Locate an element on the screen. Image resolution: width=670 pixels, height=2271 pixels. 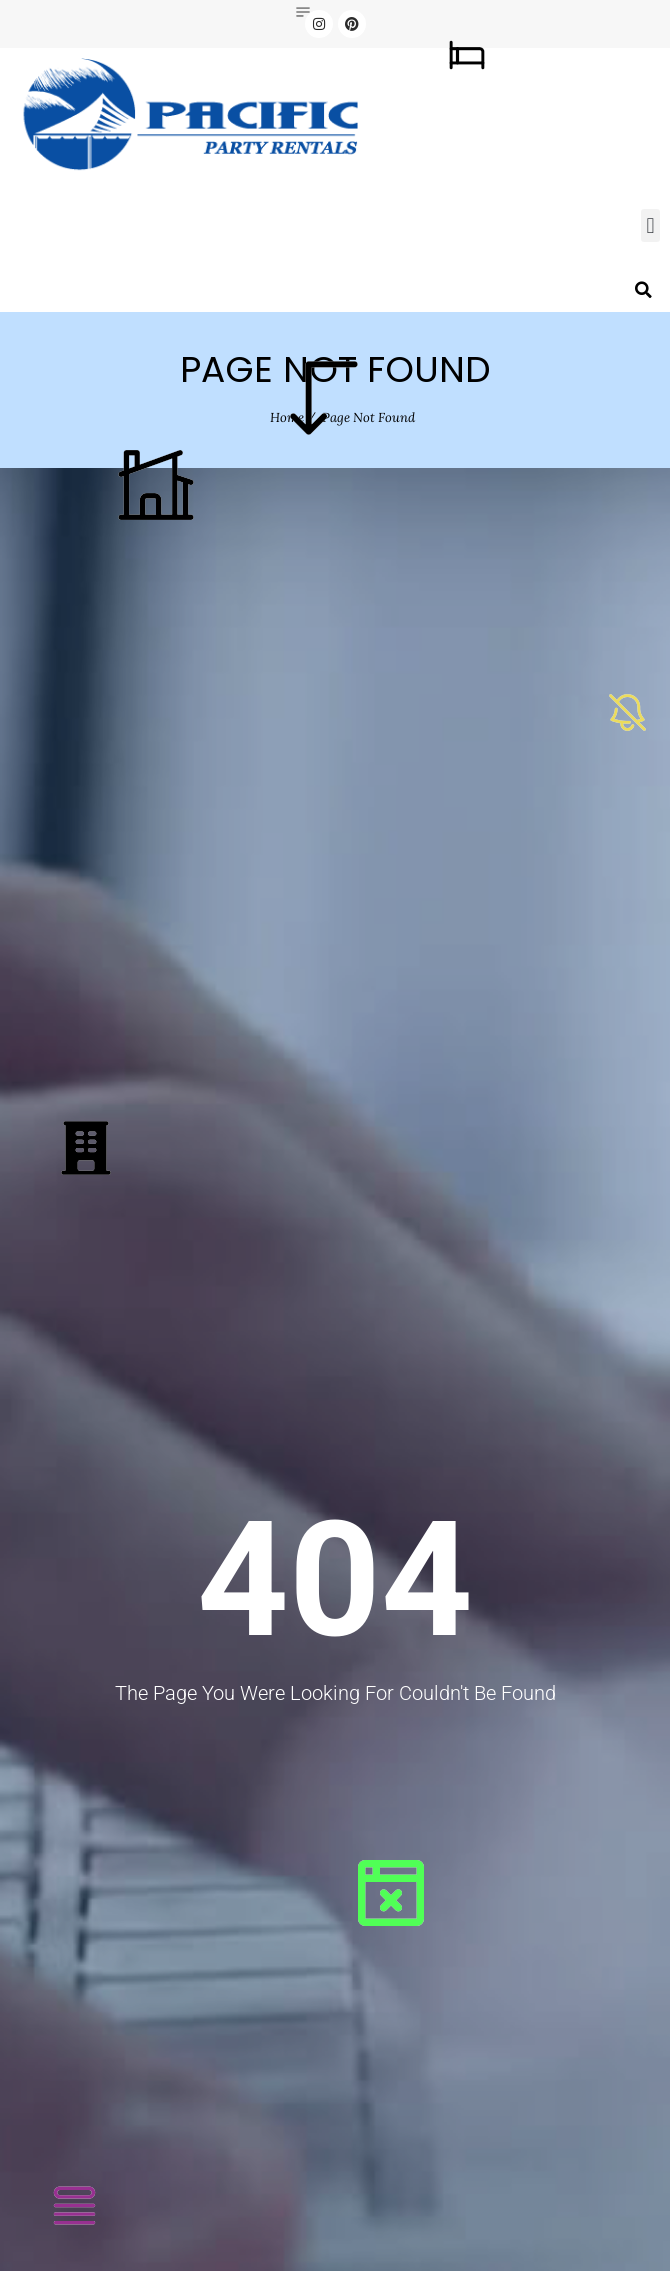
navigate to home screen is located at coordinates (156, 485).